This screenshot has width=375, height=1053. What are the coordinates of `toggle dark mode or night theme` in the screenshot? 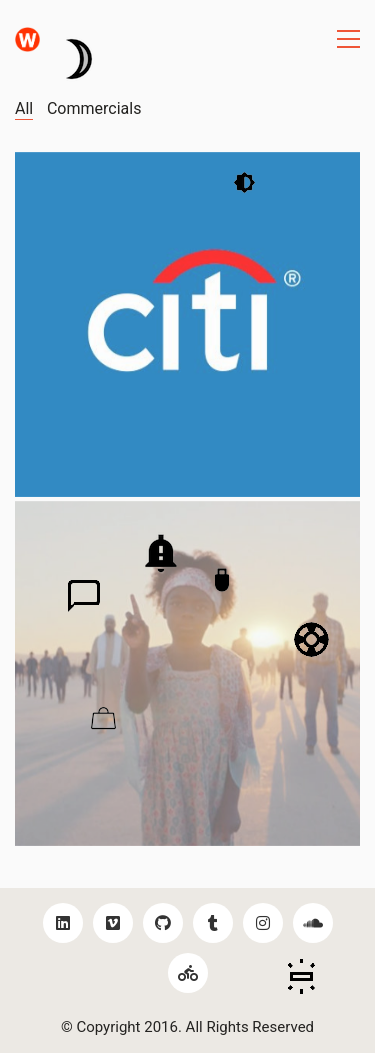 It's located at (78, 59).